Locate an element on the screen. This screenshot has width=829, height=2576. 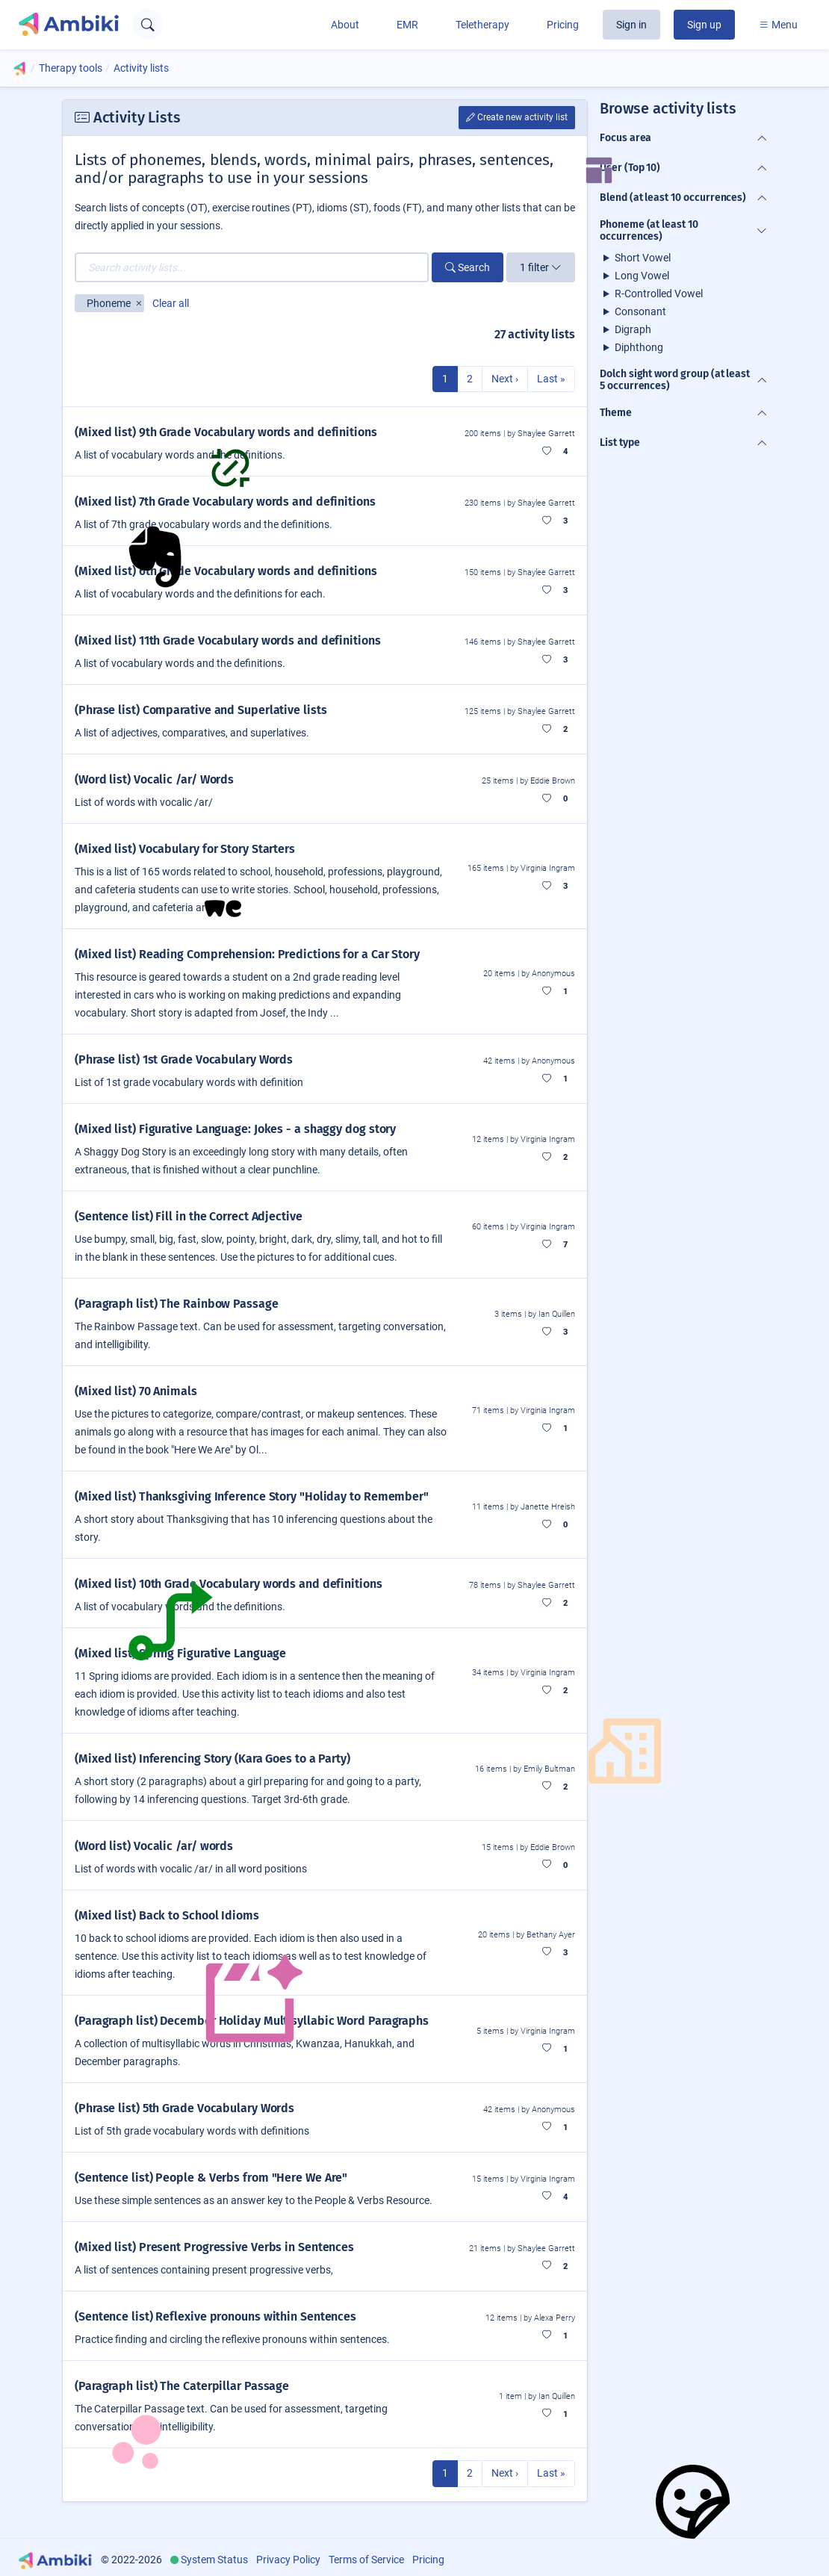
add a sticker to your message is located at coordinates (692, 2501).